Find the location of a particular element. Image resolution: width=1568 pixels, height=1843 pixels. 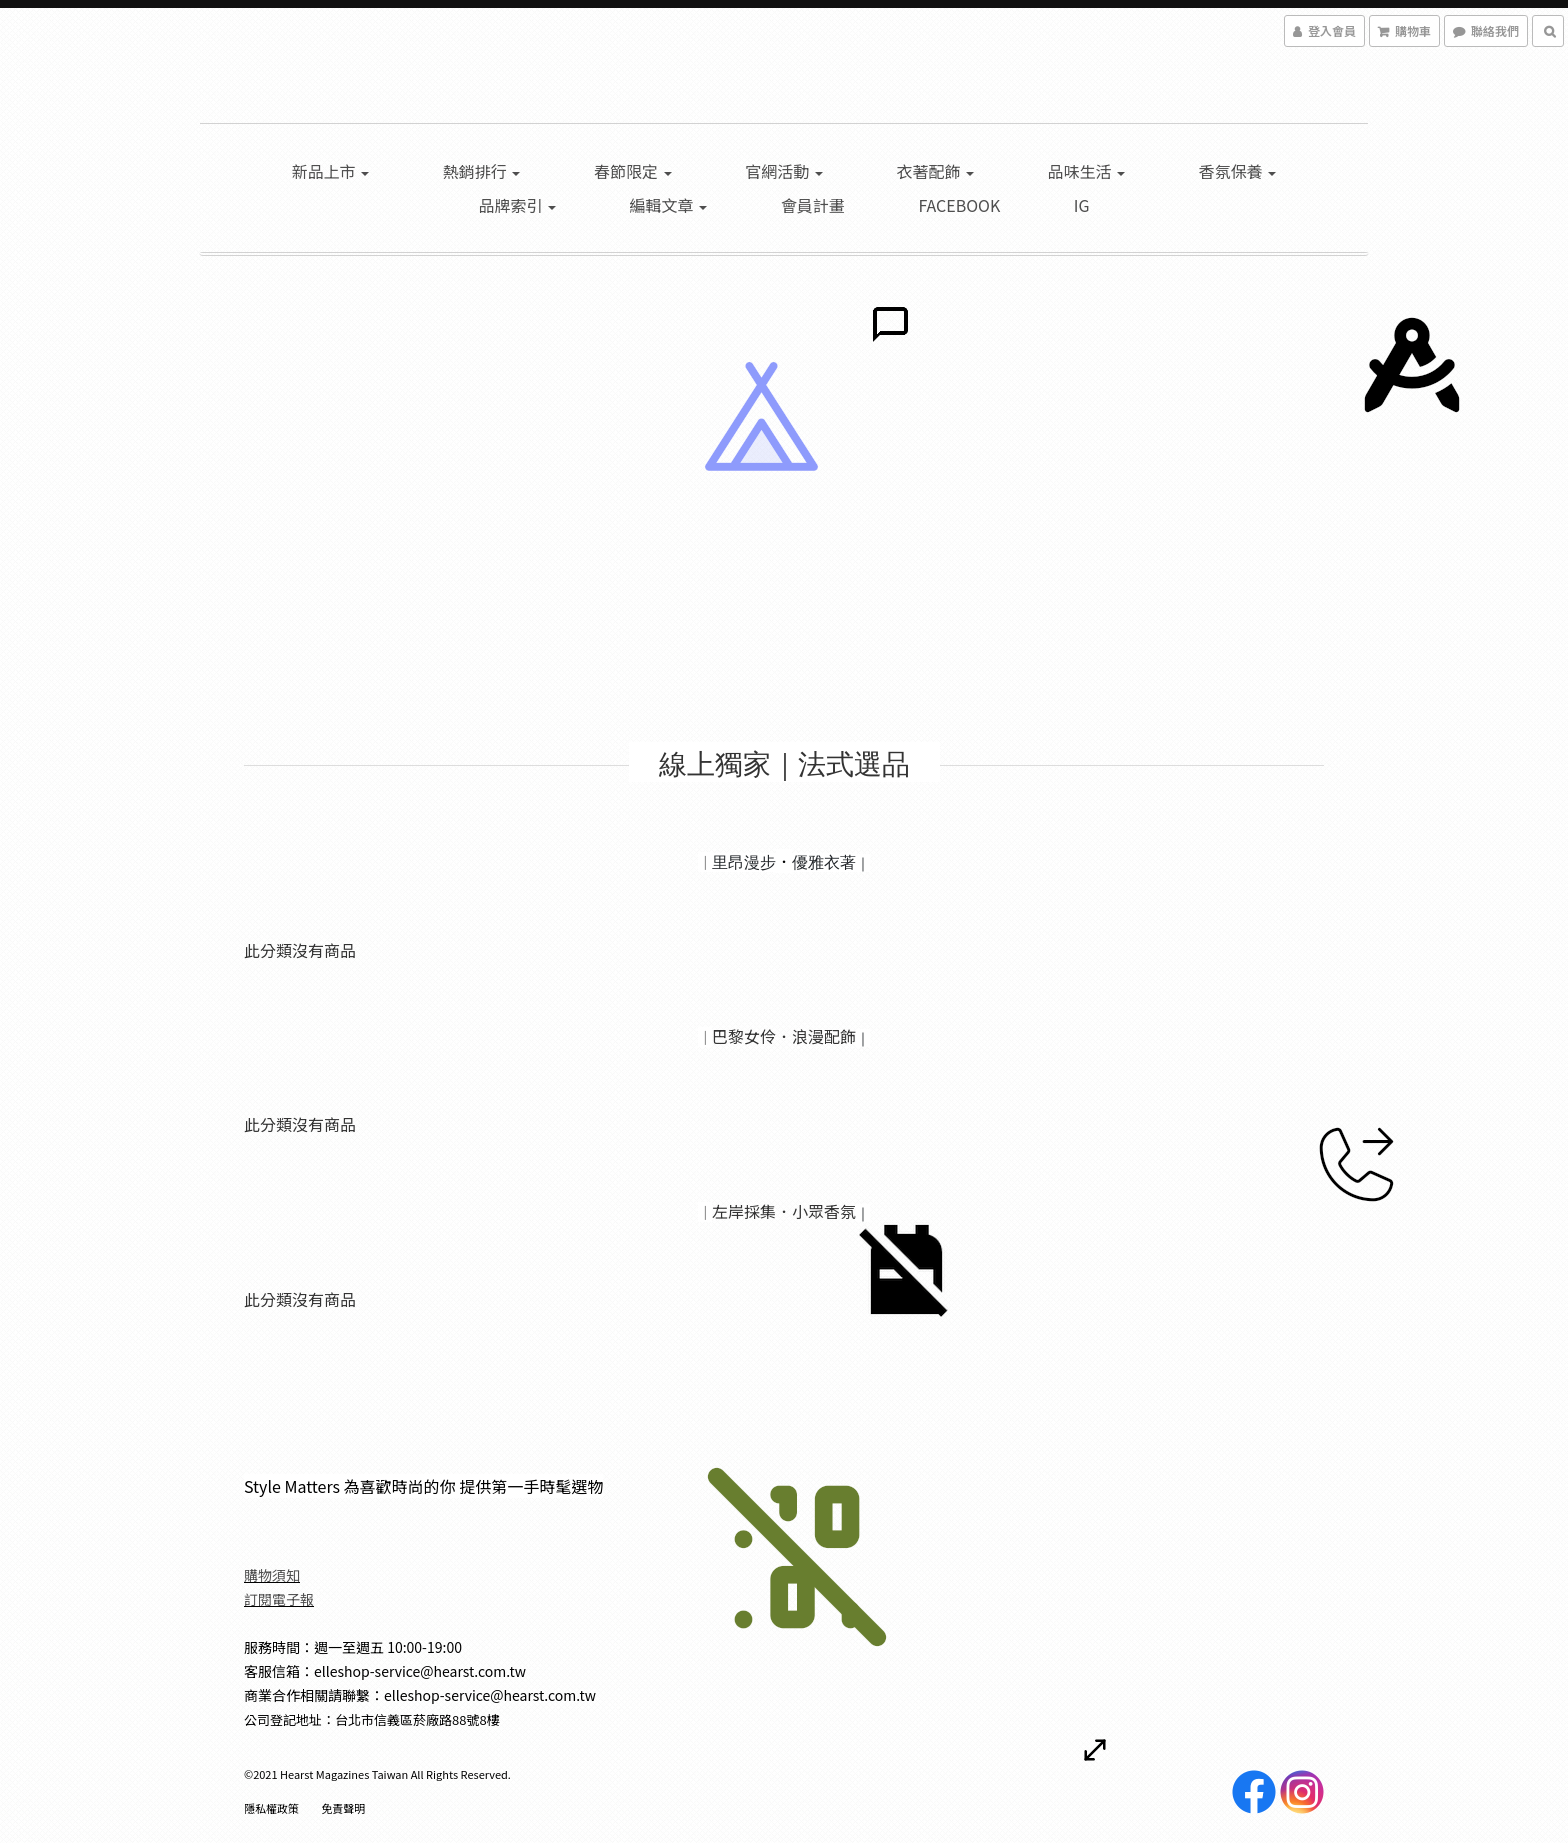

resize window diagonally is located at coordinates (1095, 1750).